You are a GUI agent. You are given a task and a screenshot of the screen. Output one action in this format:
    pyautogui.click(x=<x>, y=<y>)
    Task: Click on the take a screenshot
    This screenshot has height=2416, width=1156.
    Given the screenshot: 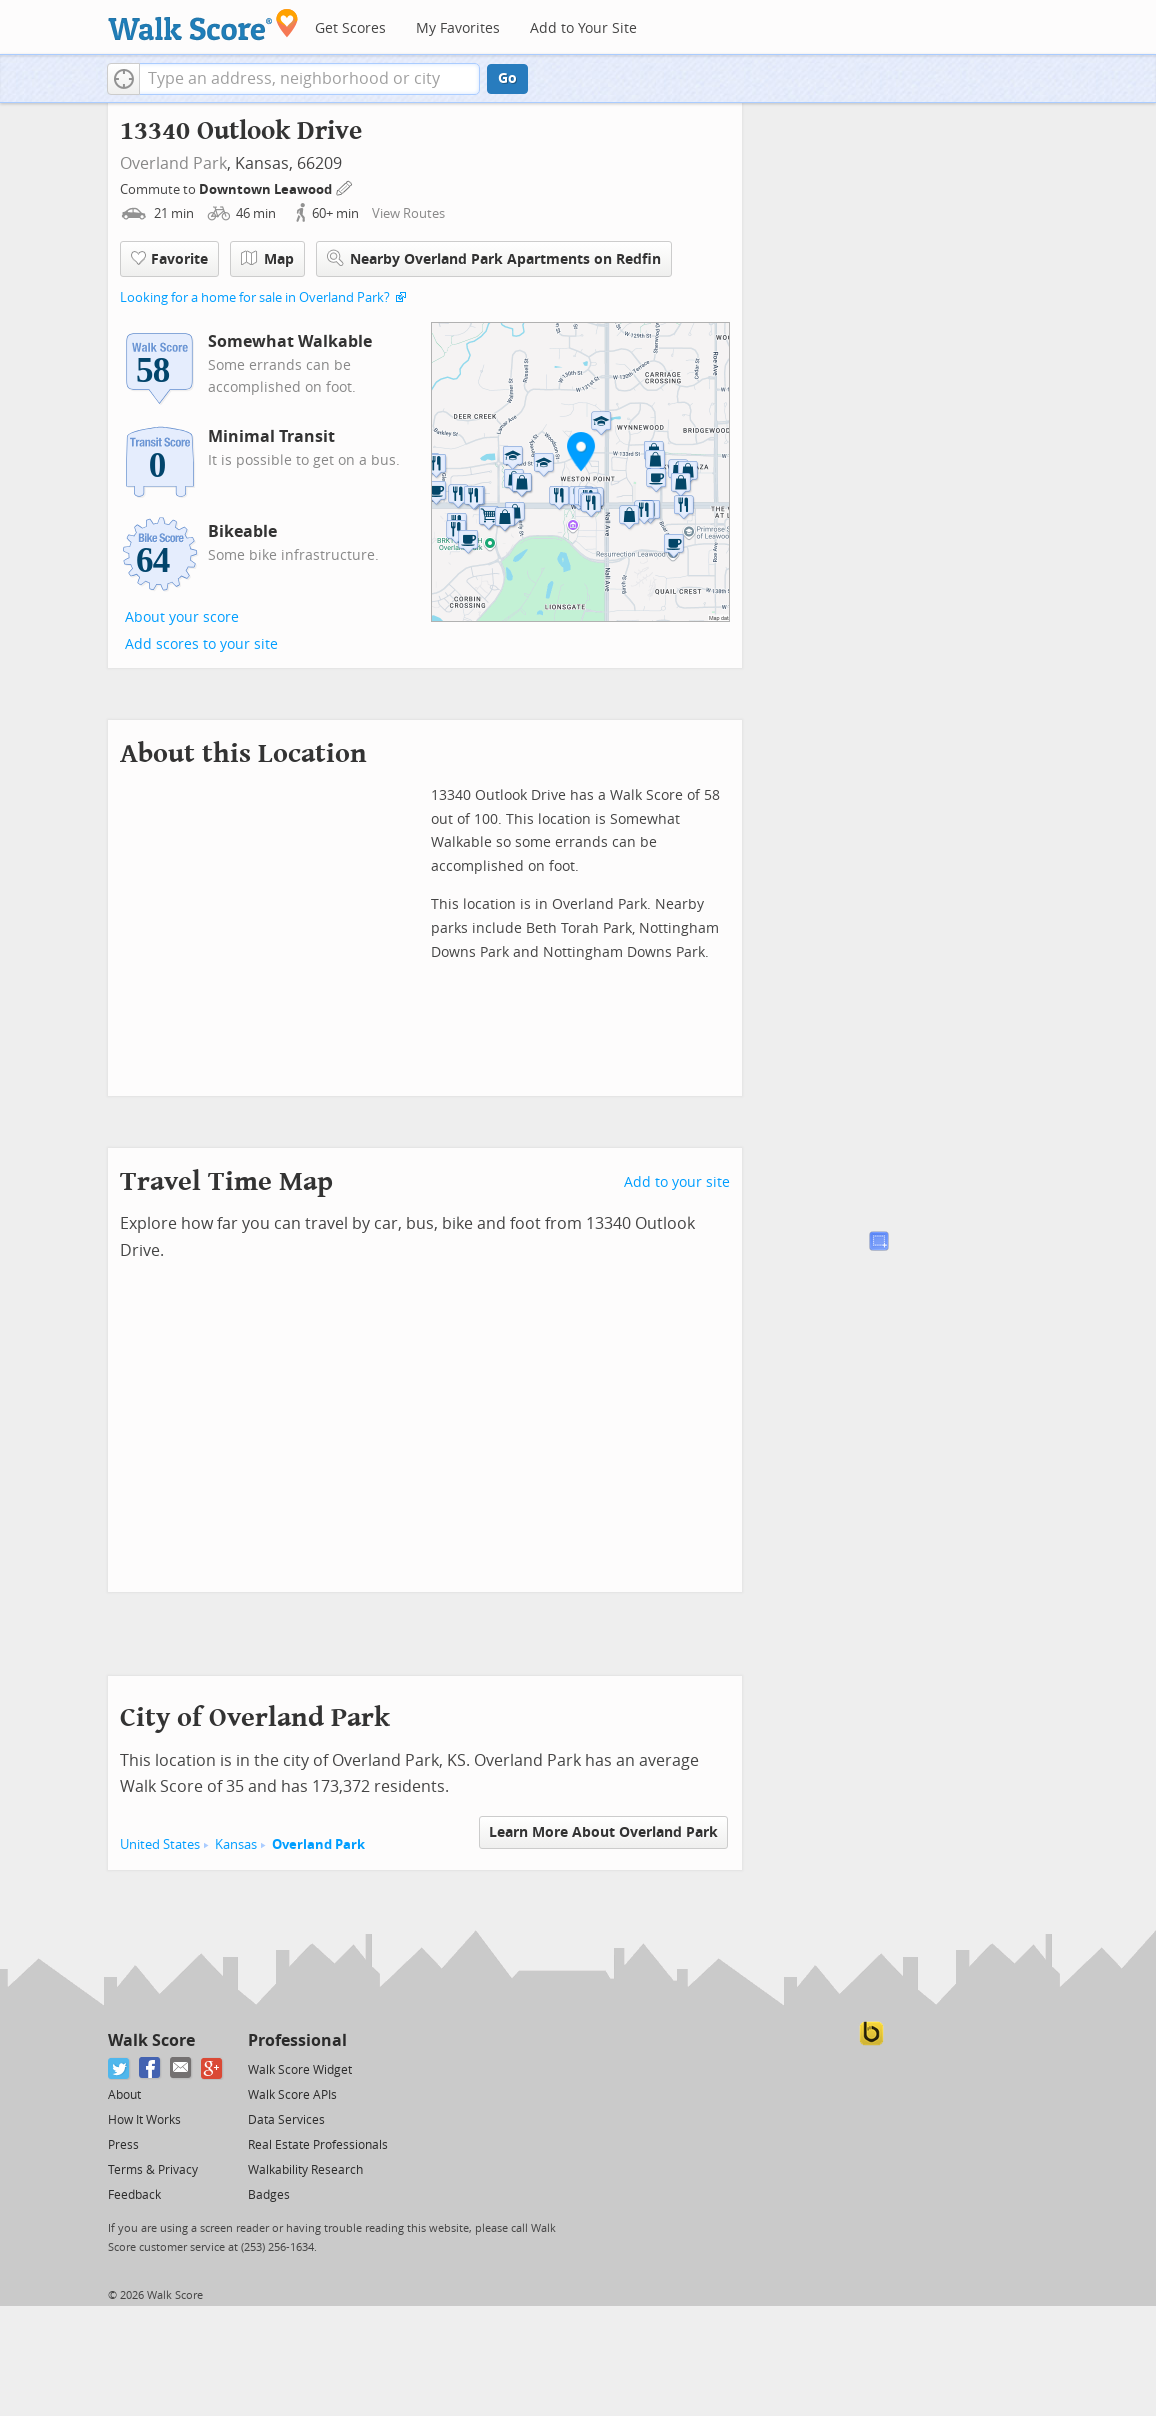 What is the action you would take?
    pyautogui.click(x=879, y=1241)
    